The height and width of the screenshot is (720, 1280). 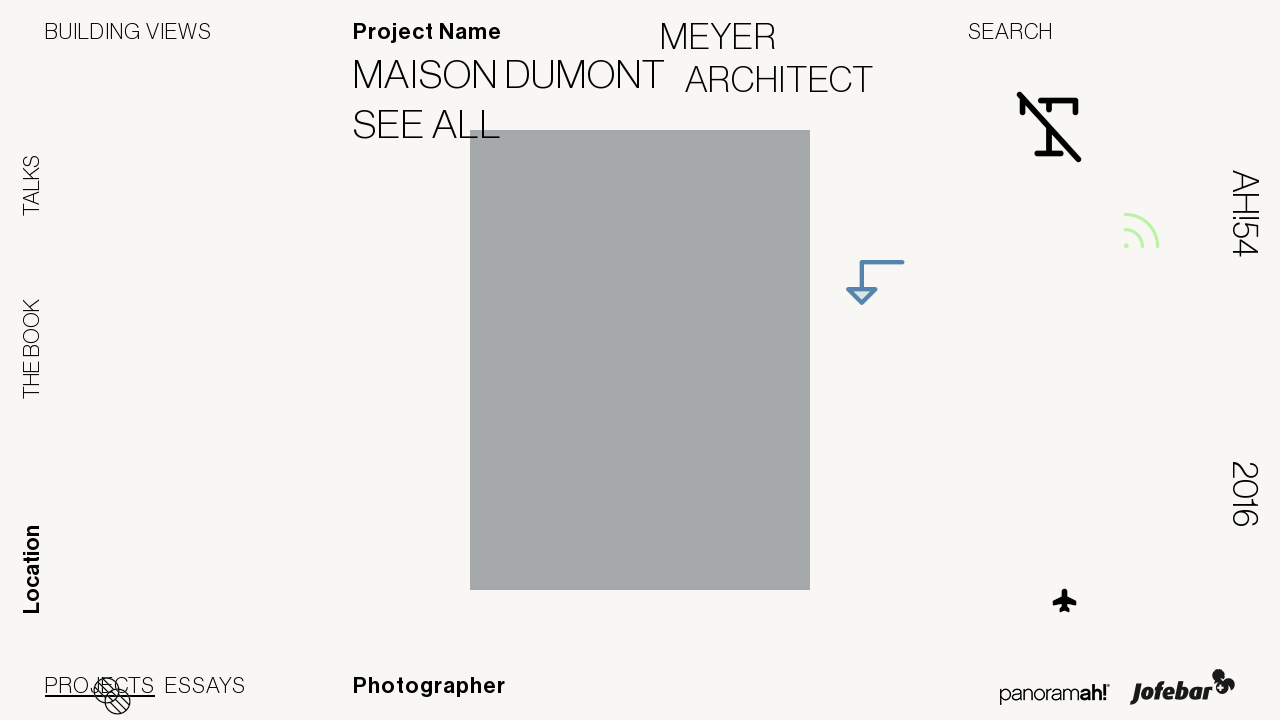 I want to click on merge or combine selected layers, so click(x=112, y=696).